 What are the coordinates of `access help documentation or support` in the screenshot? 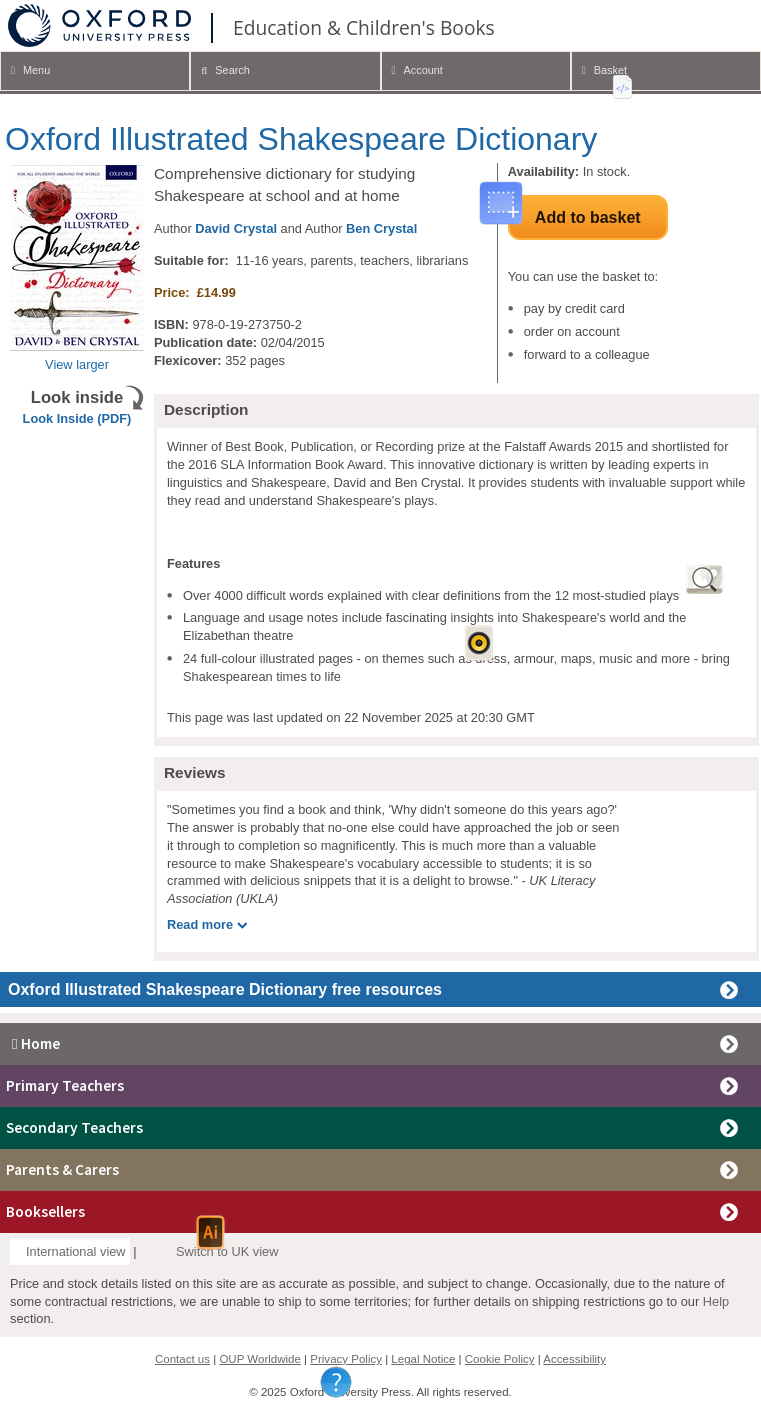 It's located at (336, 1382).